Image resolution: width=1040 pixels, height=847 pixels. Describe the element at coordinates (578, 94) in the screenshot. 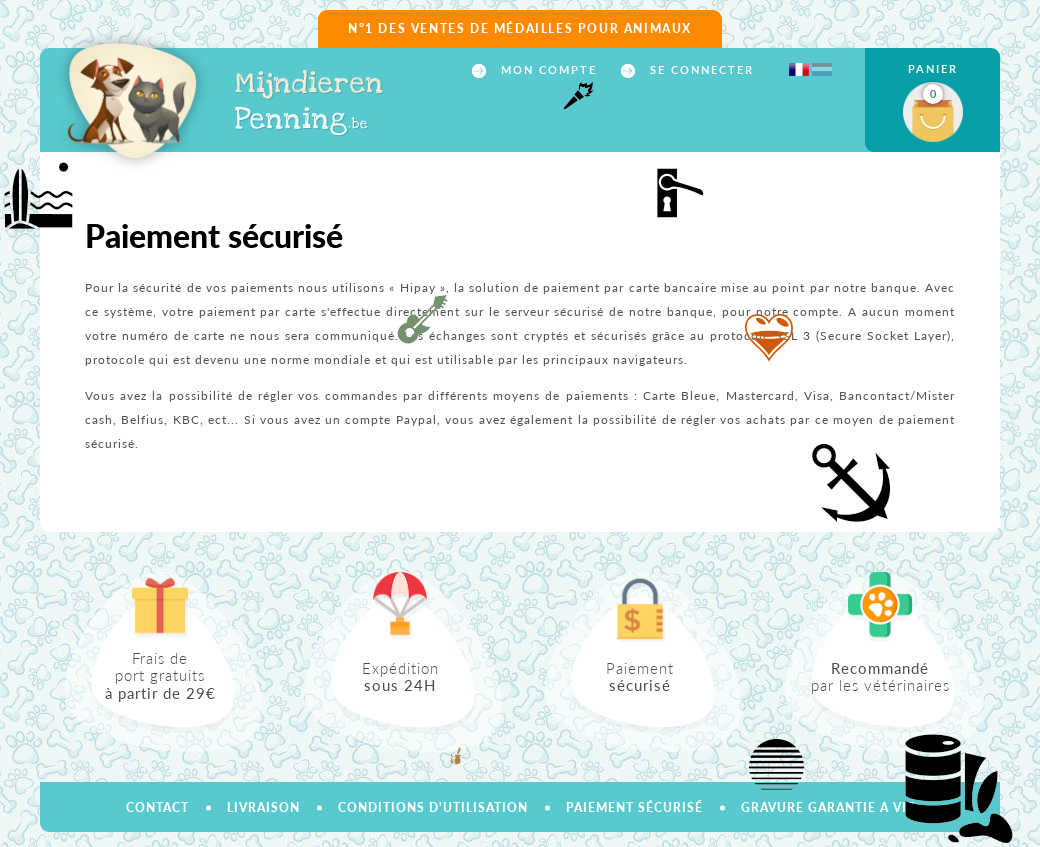

I see `toggle flashlight or torch mode` at that location.